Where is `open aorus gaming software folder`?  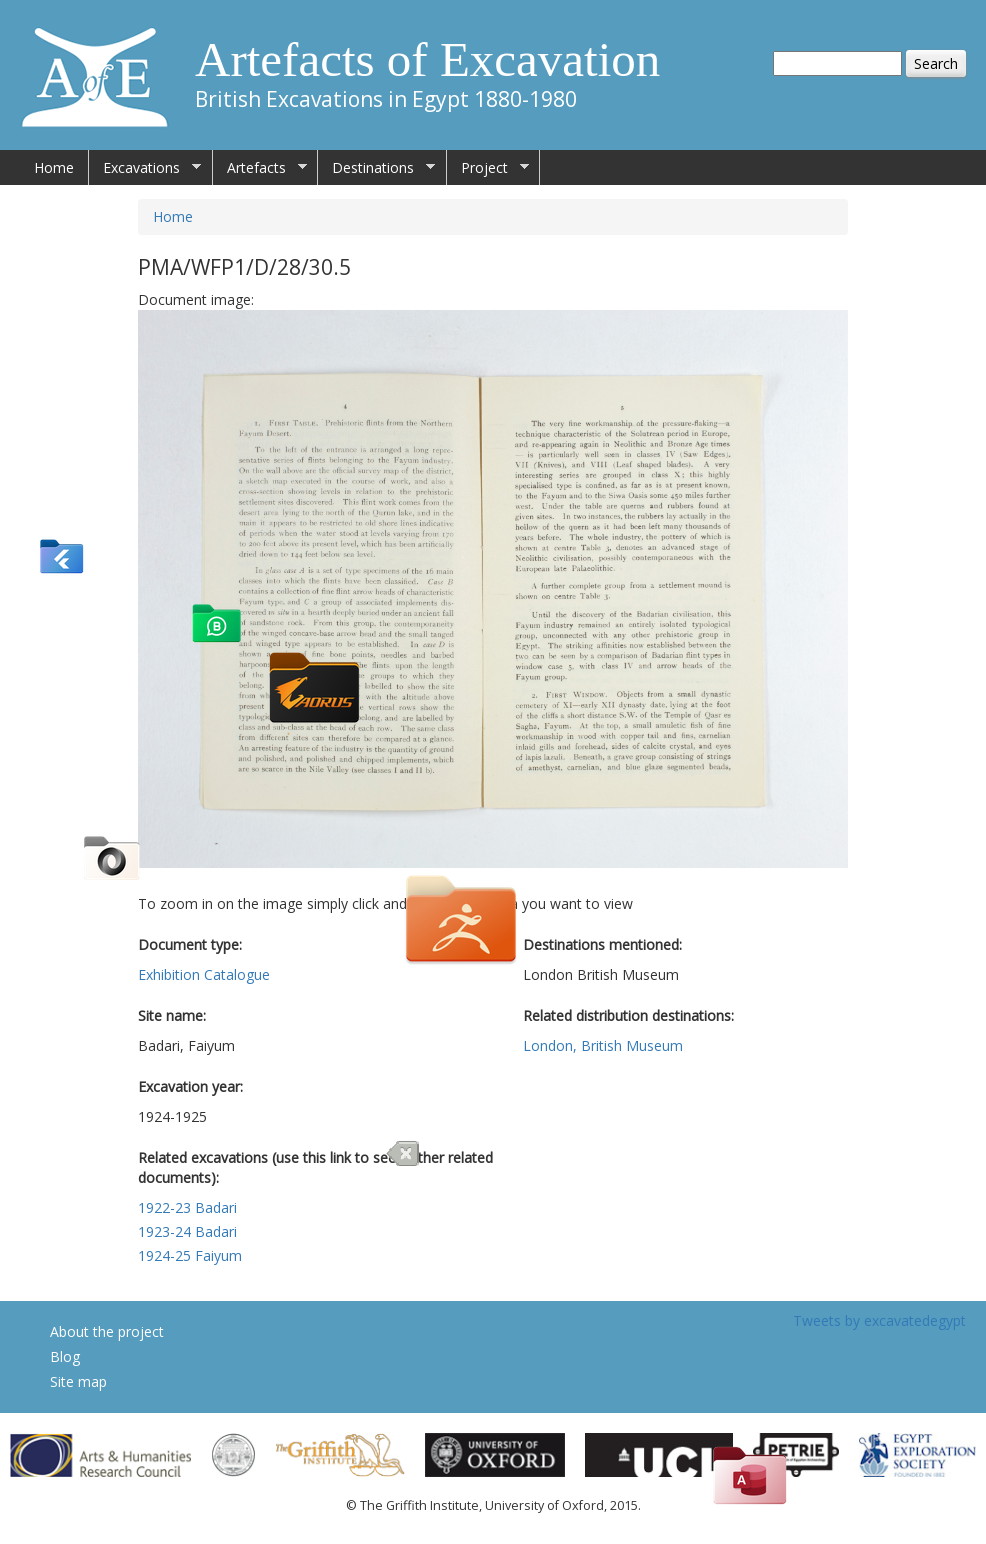 open aorus gaming software folder is located at coordinates (314, 690).